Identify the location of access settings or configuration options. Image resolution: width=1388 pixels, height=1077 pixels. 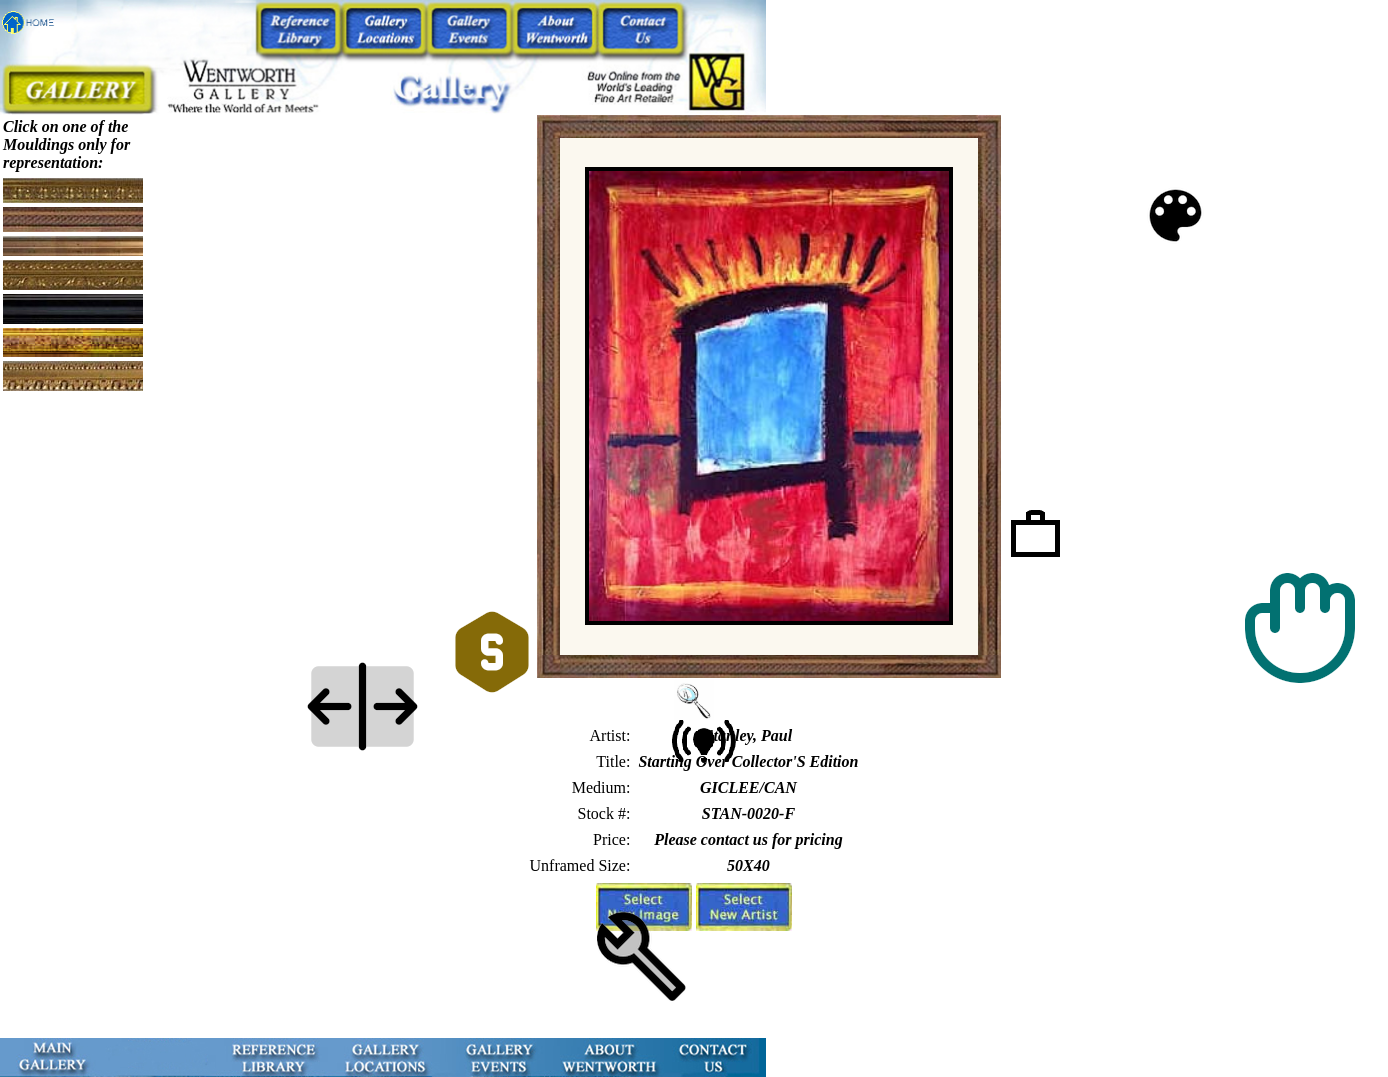
(641, 956).